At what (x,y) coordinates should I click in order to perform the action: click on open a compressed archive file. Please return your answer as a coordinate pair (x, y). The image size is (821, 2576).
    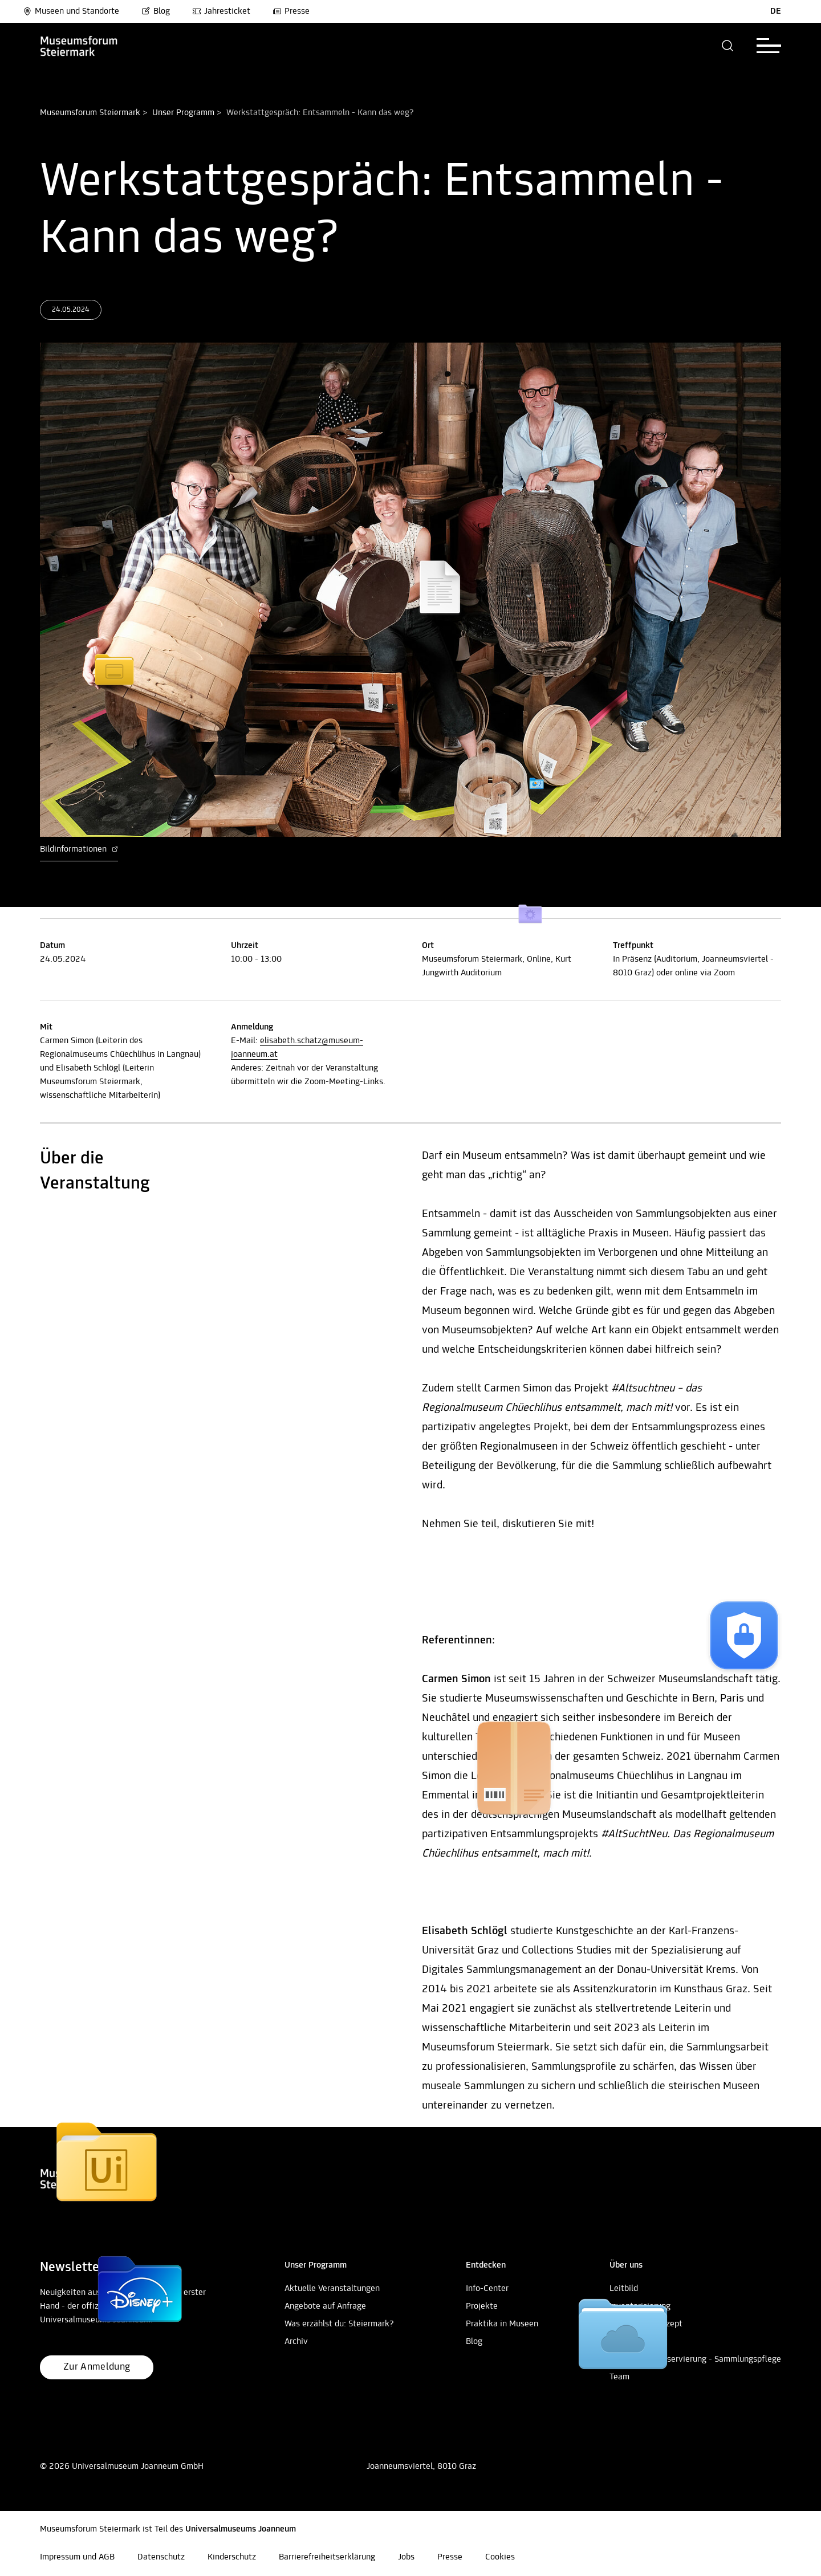
    Looking at the image, I should click on (514, 1768).